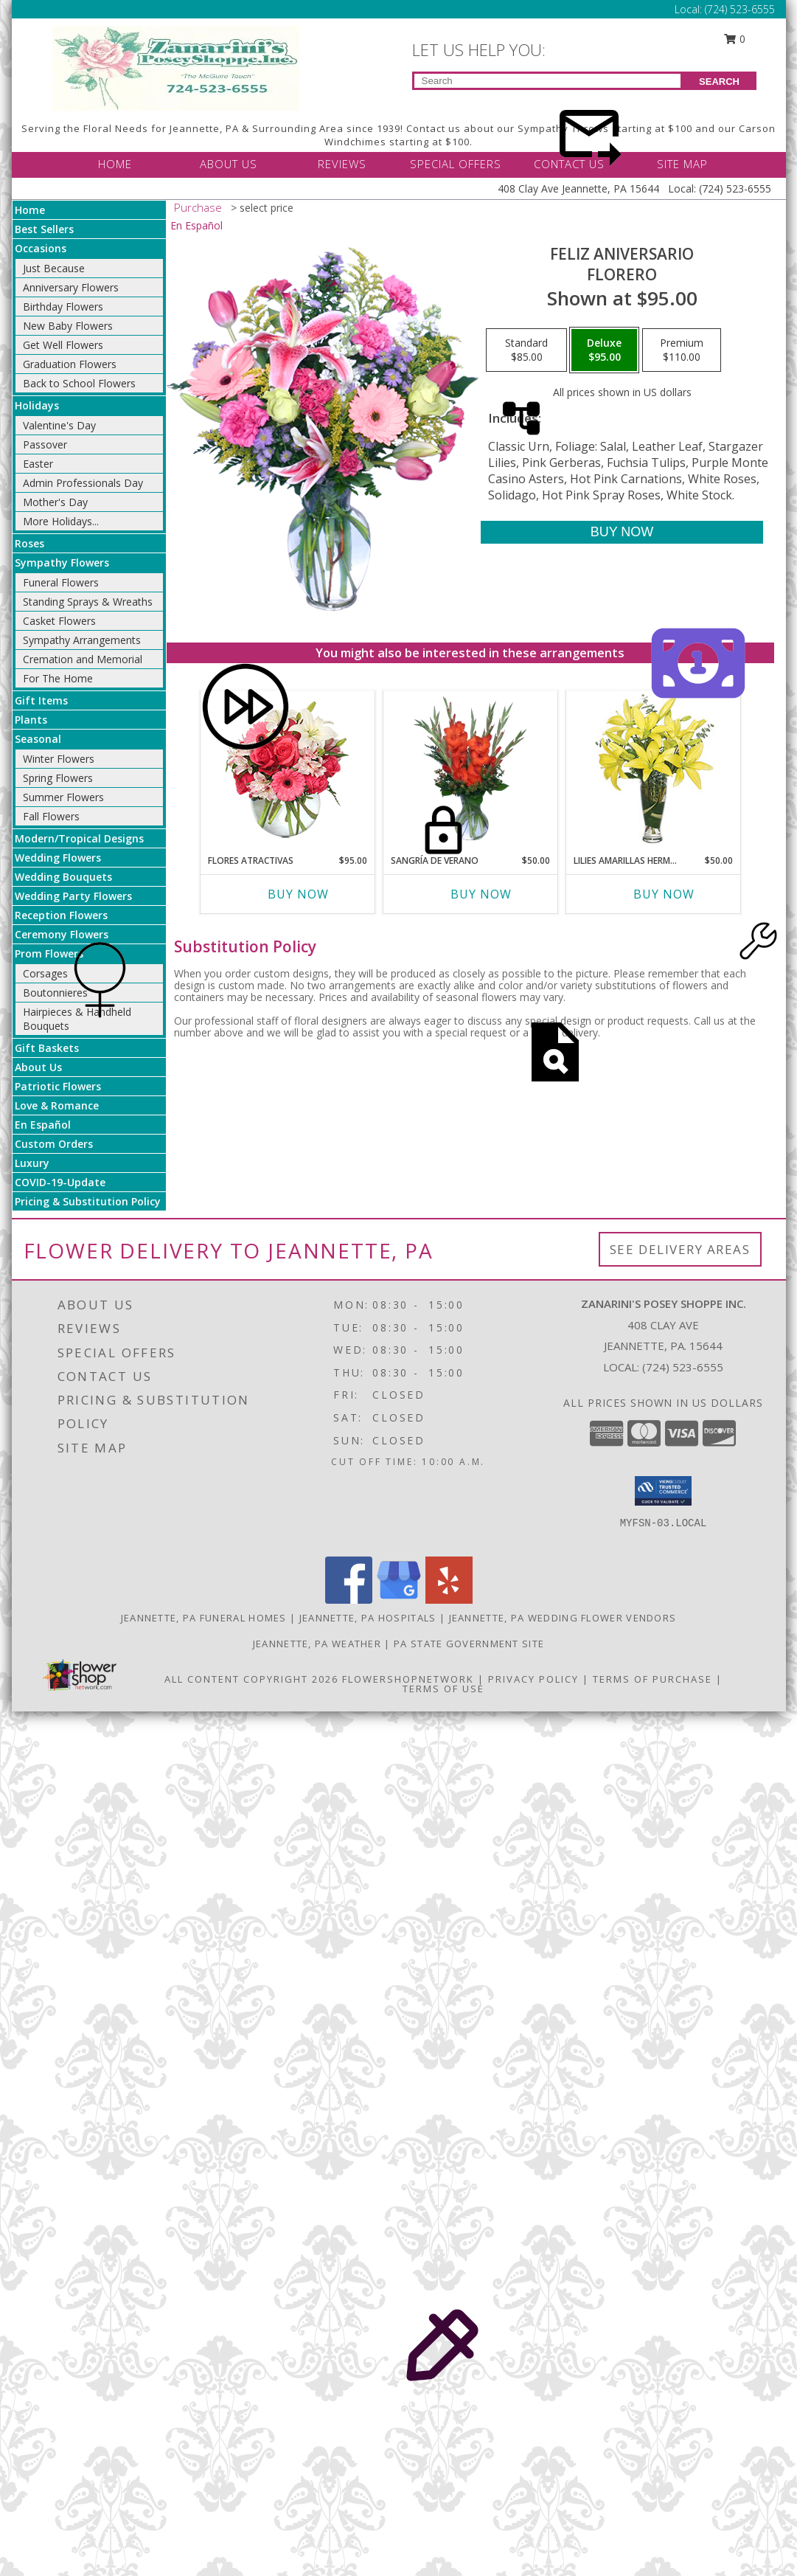  What do you see at coordinates (555, 1052) in the screenshot?
I see `scan document for plagiarism` at bounding box center [555, 1052].